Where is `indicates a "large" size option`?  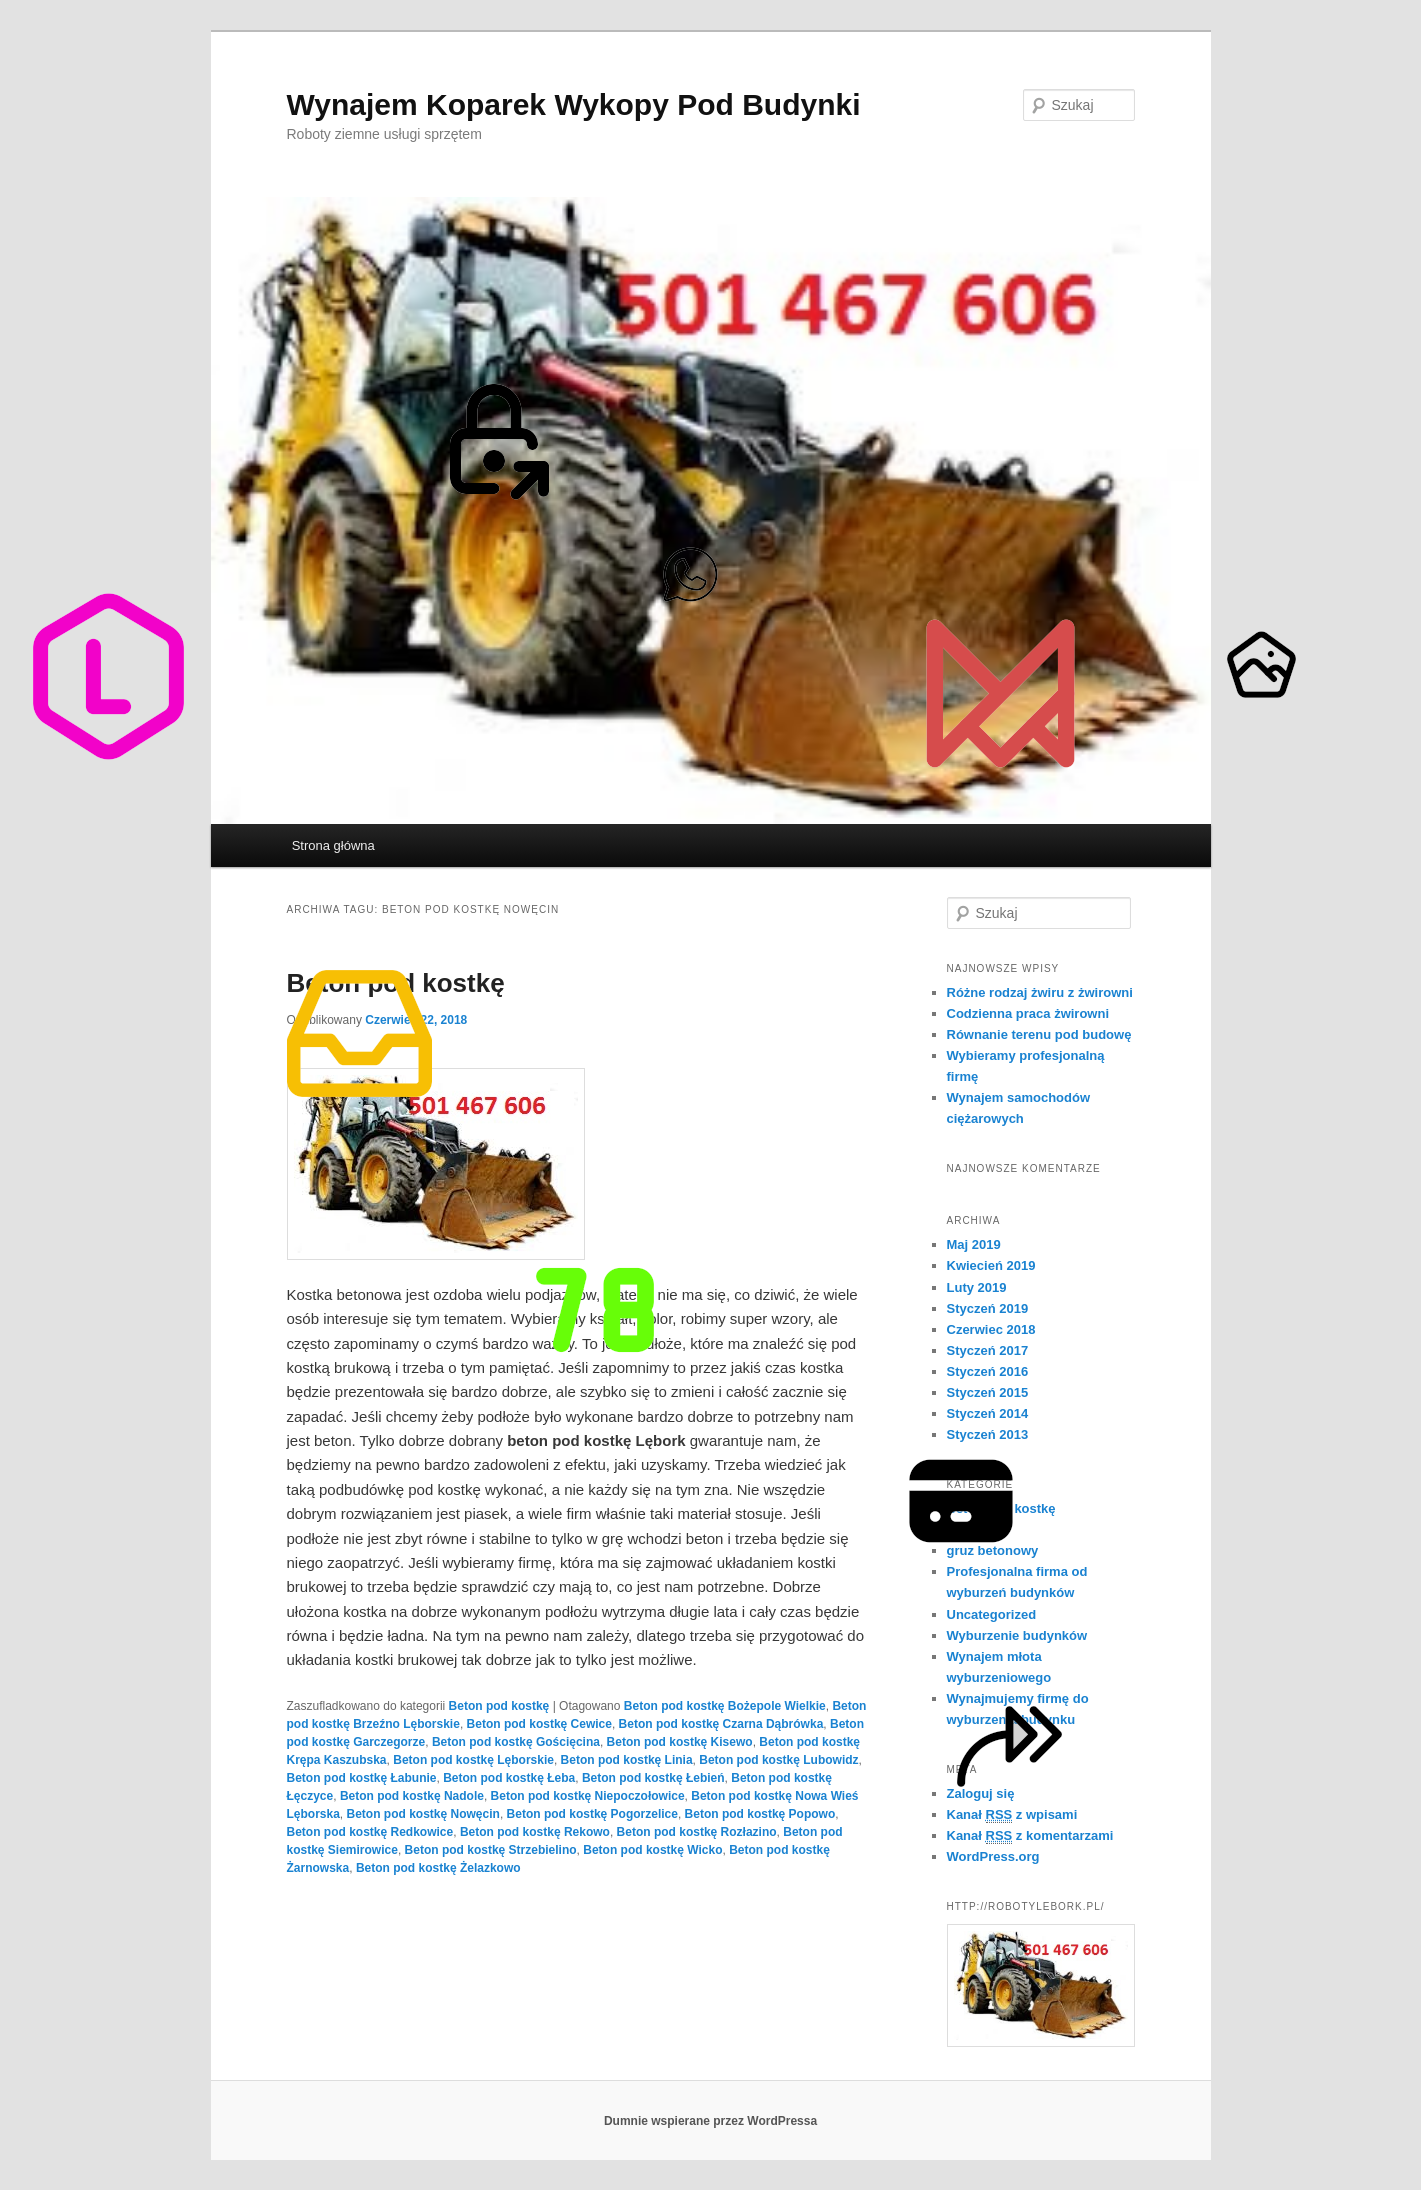 indicates a "large" size option is located at coordinates (108, 676).